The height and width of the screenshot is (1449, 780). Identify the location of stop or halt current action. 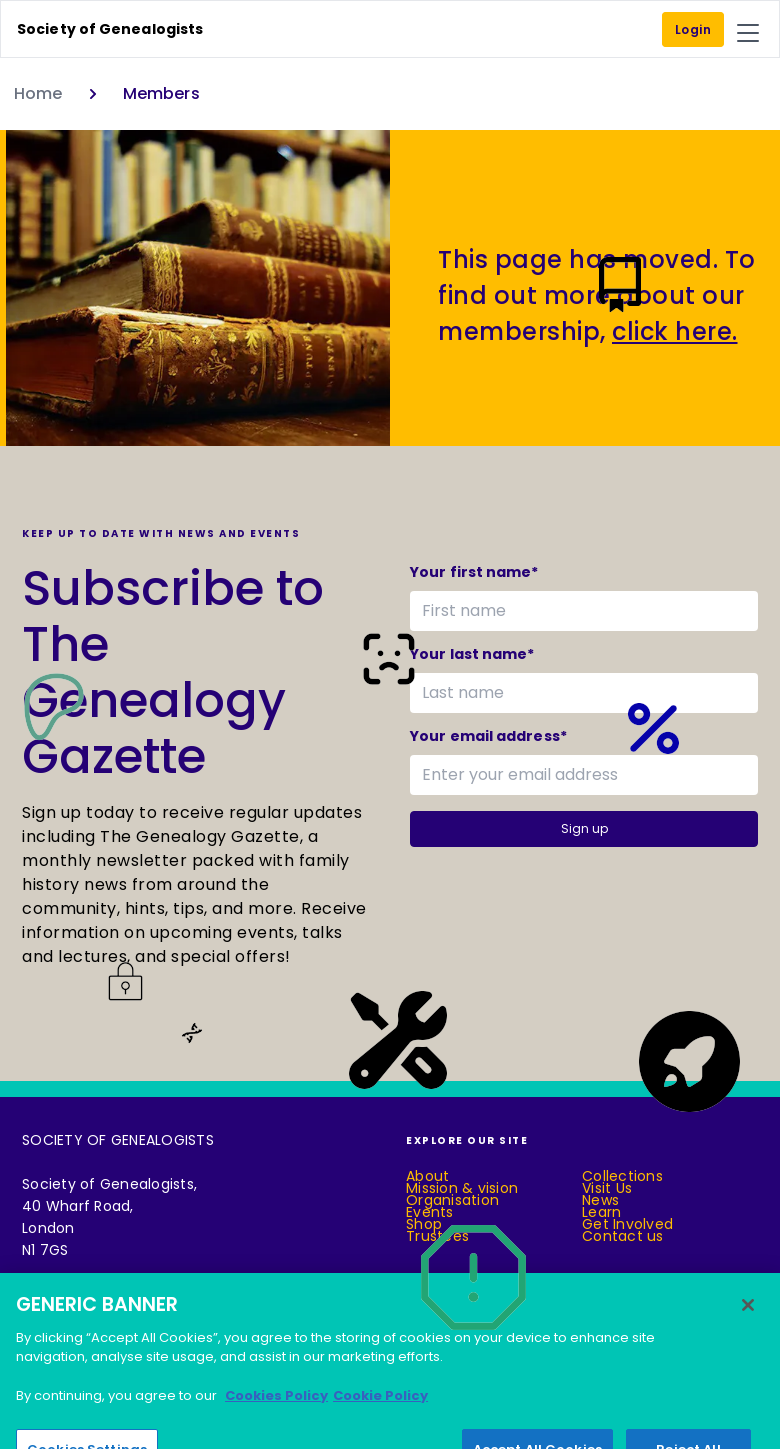
(473, 1277).